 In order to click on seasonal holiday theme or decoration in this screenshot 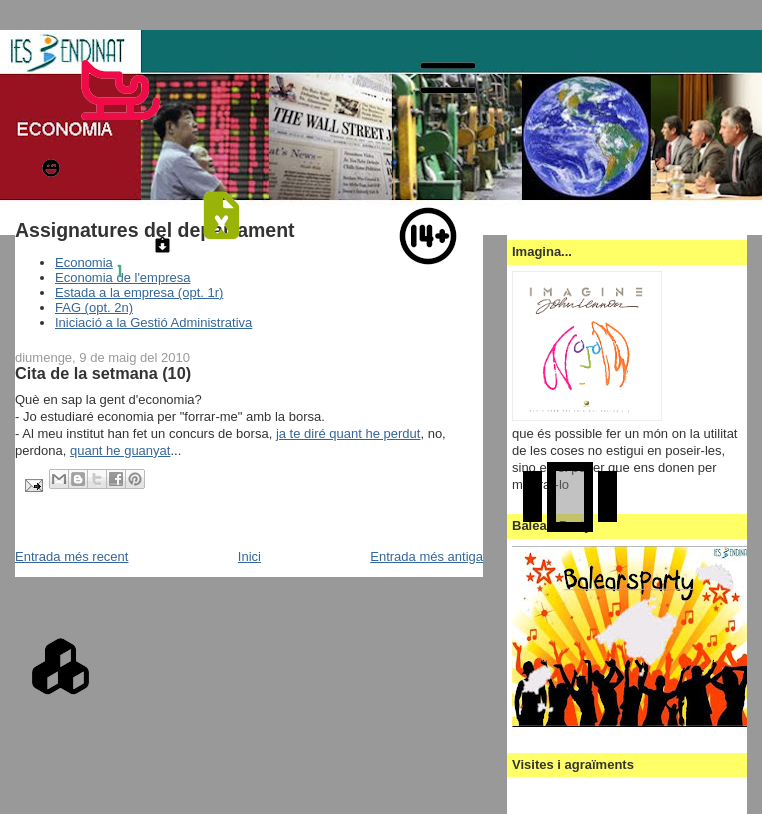, I will do `click(119, 90)`.